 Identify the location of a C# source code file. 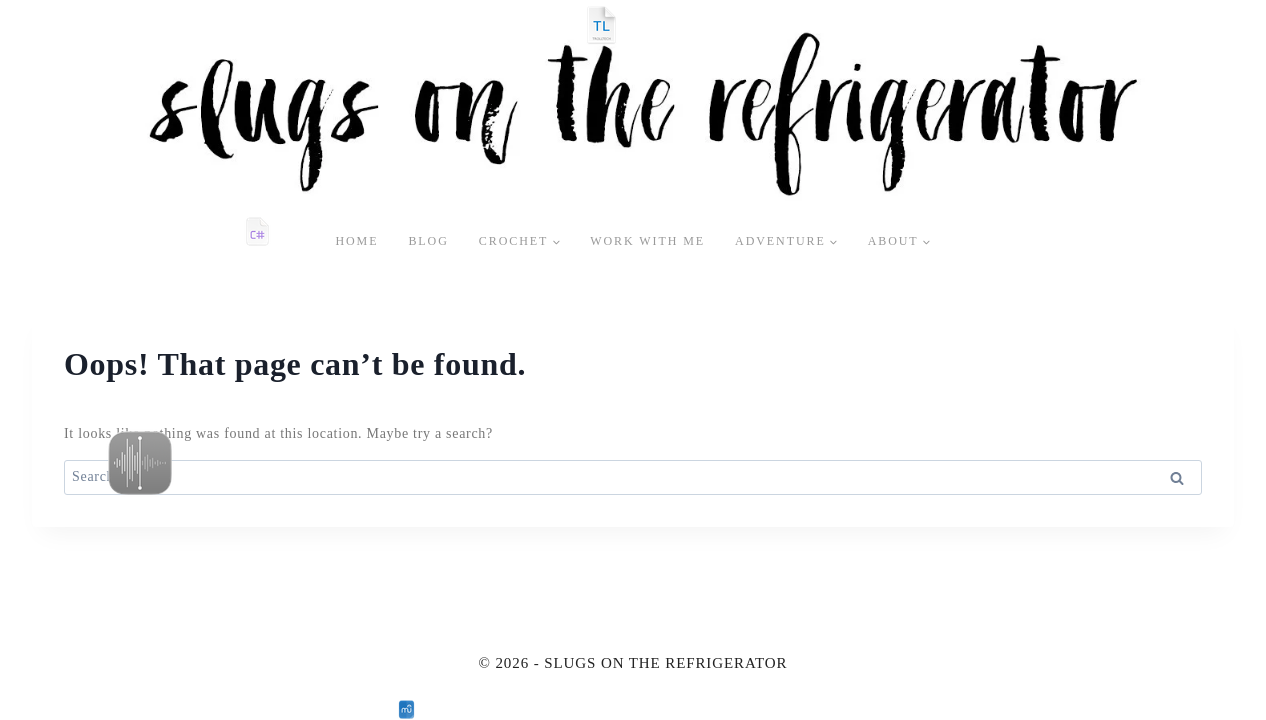
(257, 231).